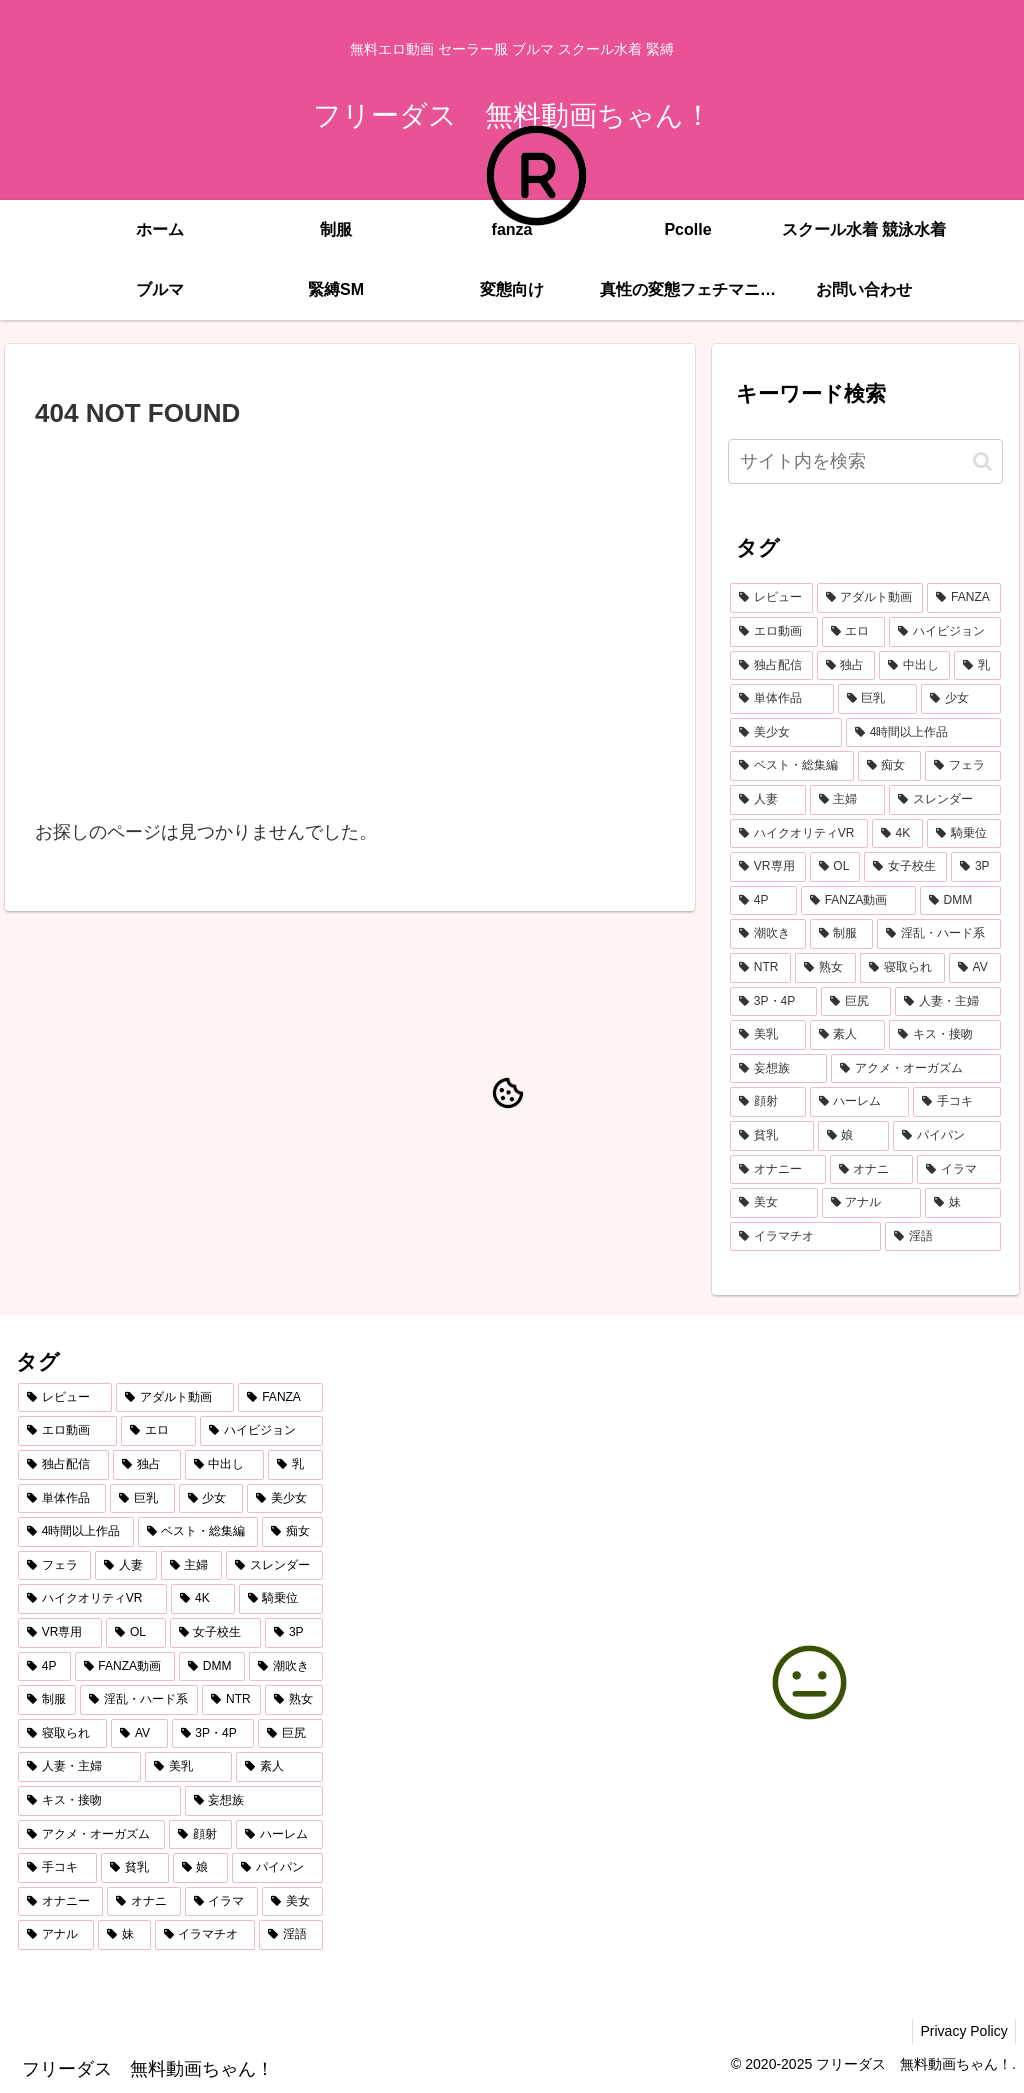 The image size is (1024, 2093). I want to click on manage cookie preferences and privacy settings, so click(508, 1093).